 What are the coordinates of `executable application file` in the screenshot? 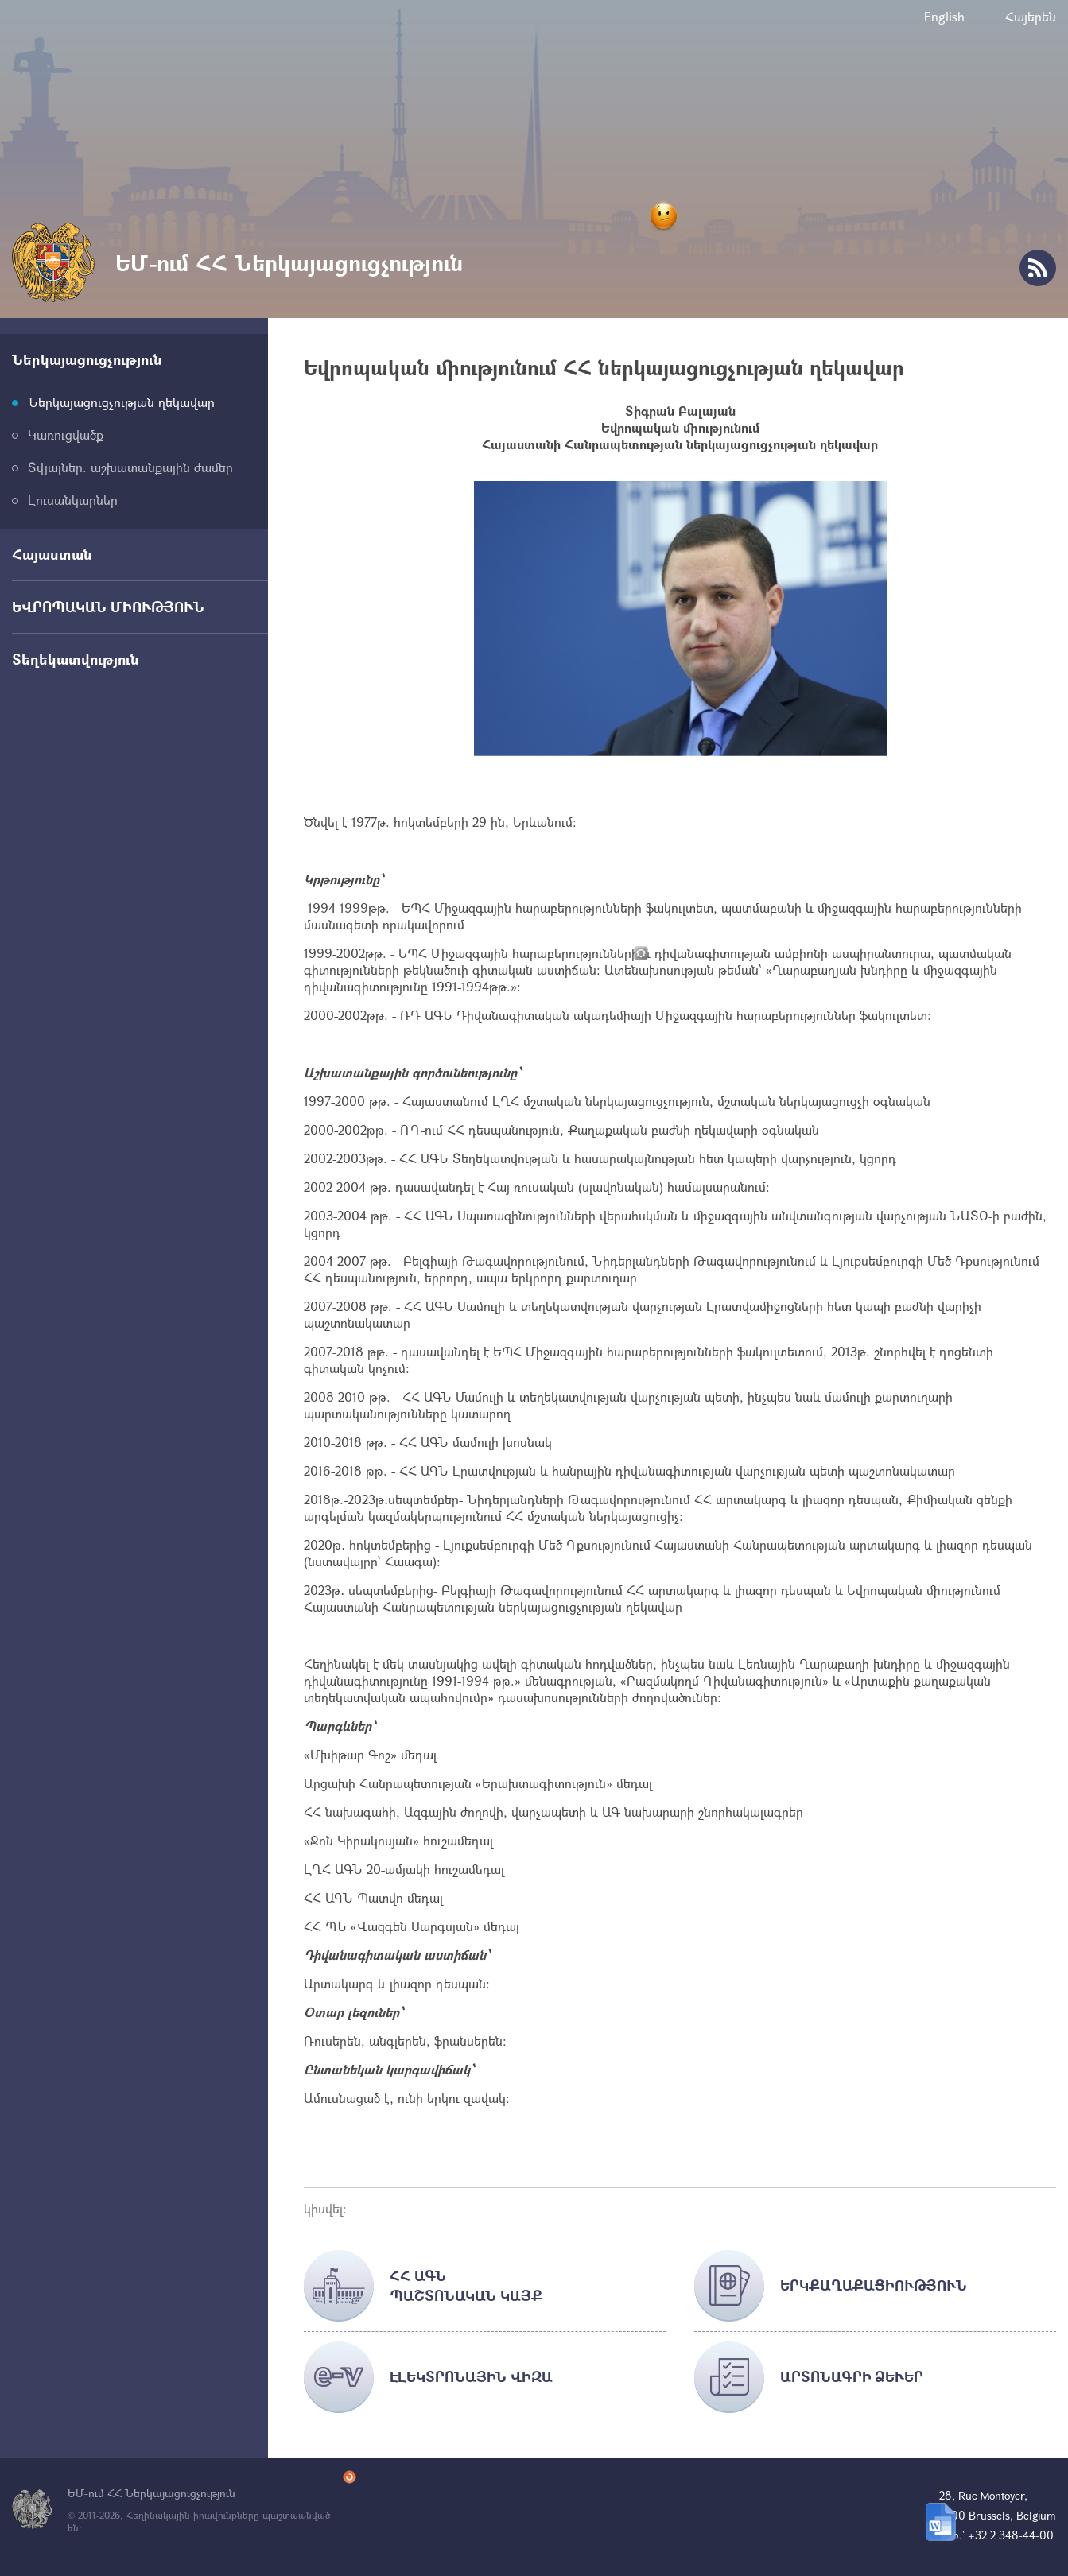 It's located at (641, 953).